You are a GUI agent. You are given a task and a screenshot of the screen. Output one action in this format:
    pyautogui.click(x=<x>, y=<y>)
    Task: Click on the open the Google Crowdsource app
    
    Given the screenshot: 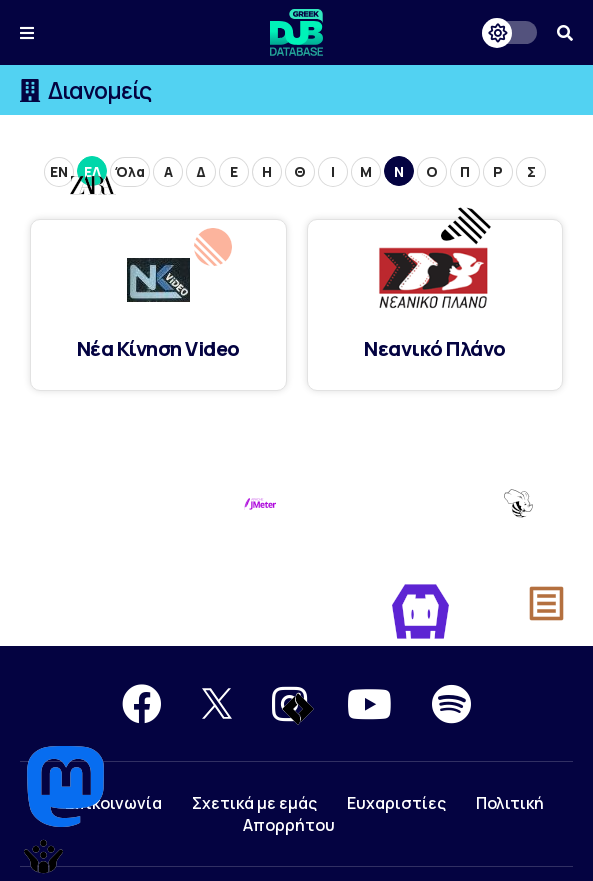 What is the action you would take?
    pyautogui.click(x=43, y=856)
    